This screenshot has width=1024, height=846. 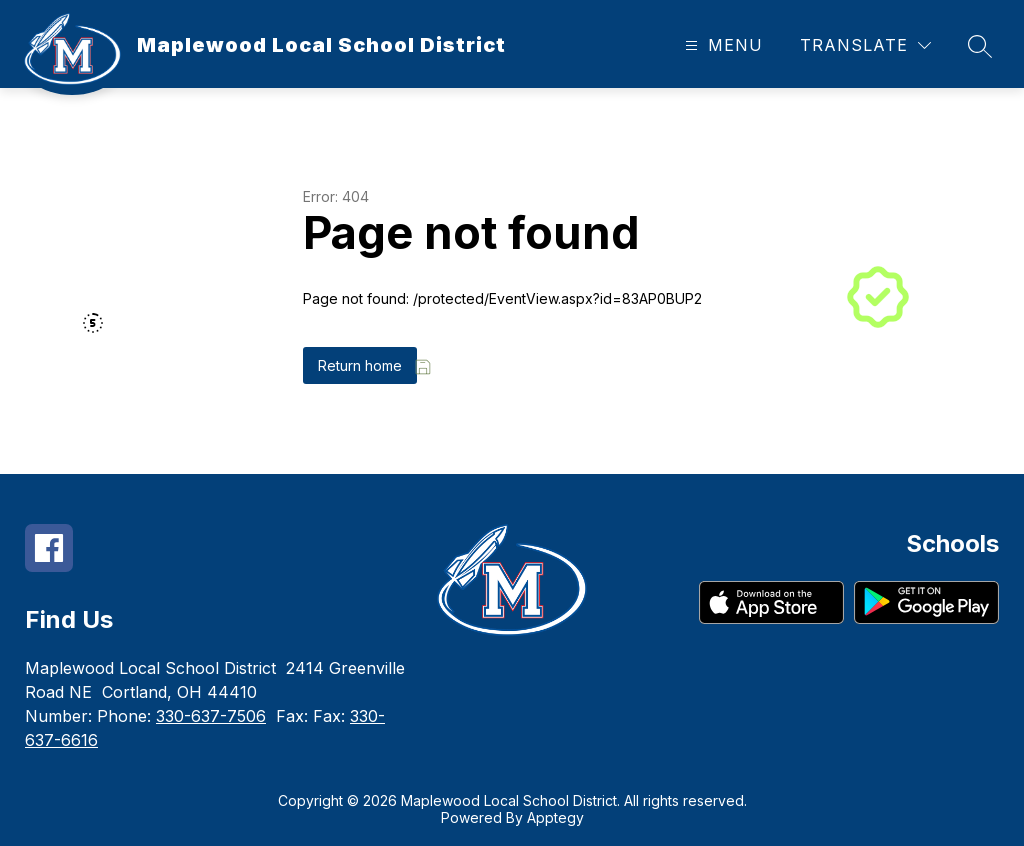 I want to click on save current file or document, so click(x=423, y=367).